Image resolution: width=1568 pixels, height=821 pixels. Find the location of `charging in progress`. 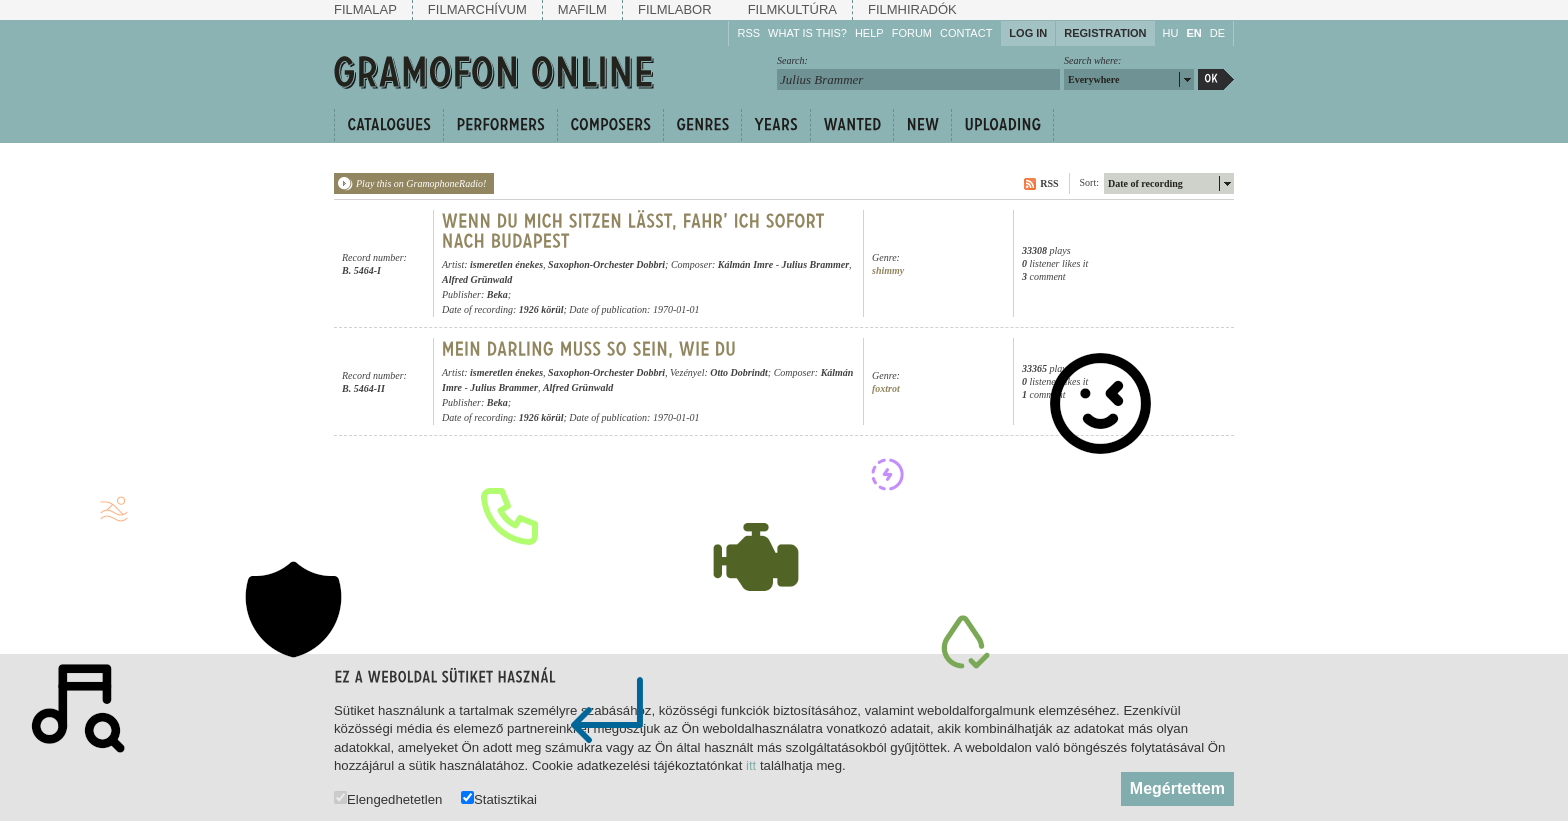

charging in progress is located at coordinates (887, 474).